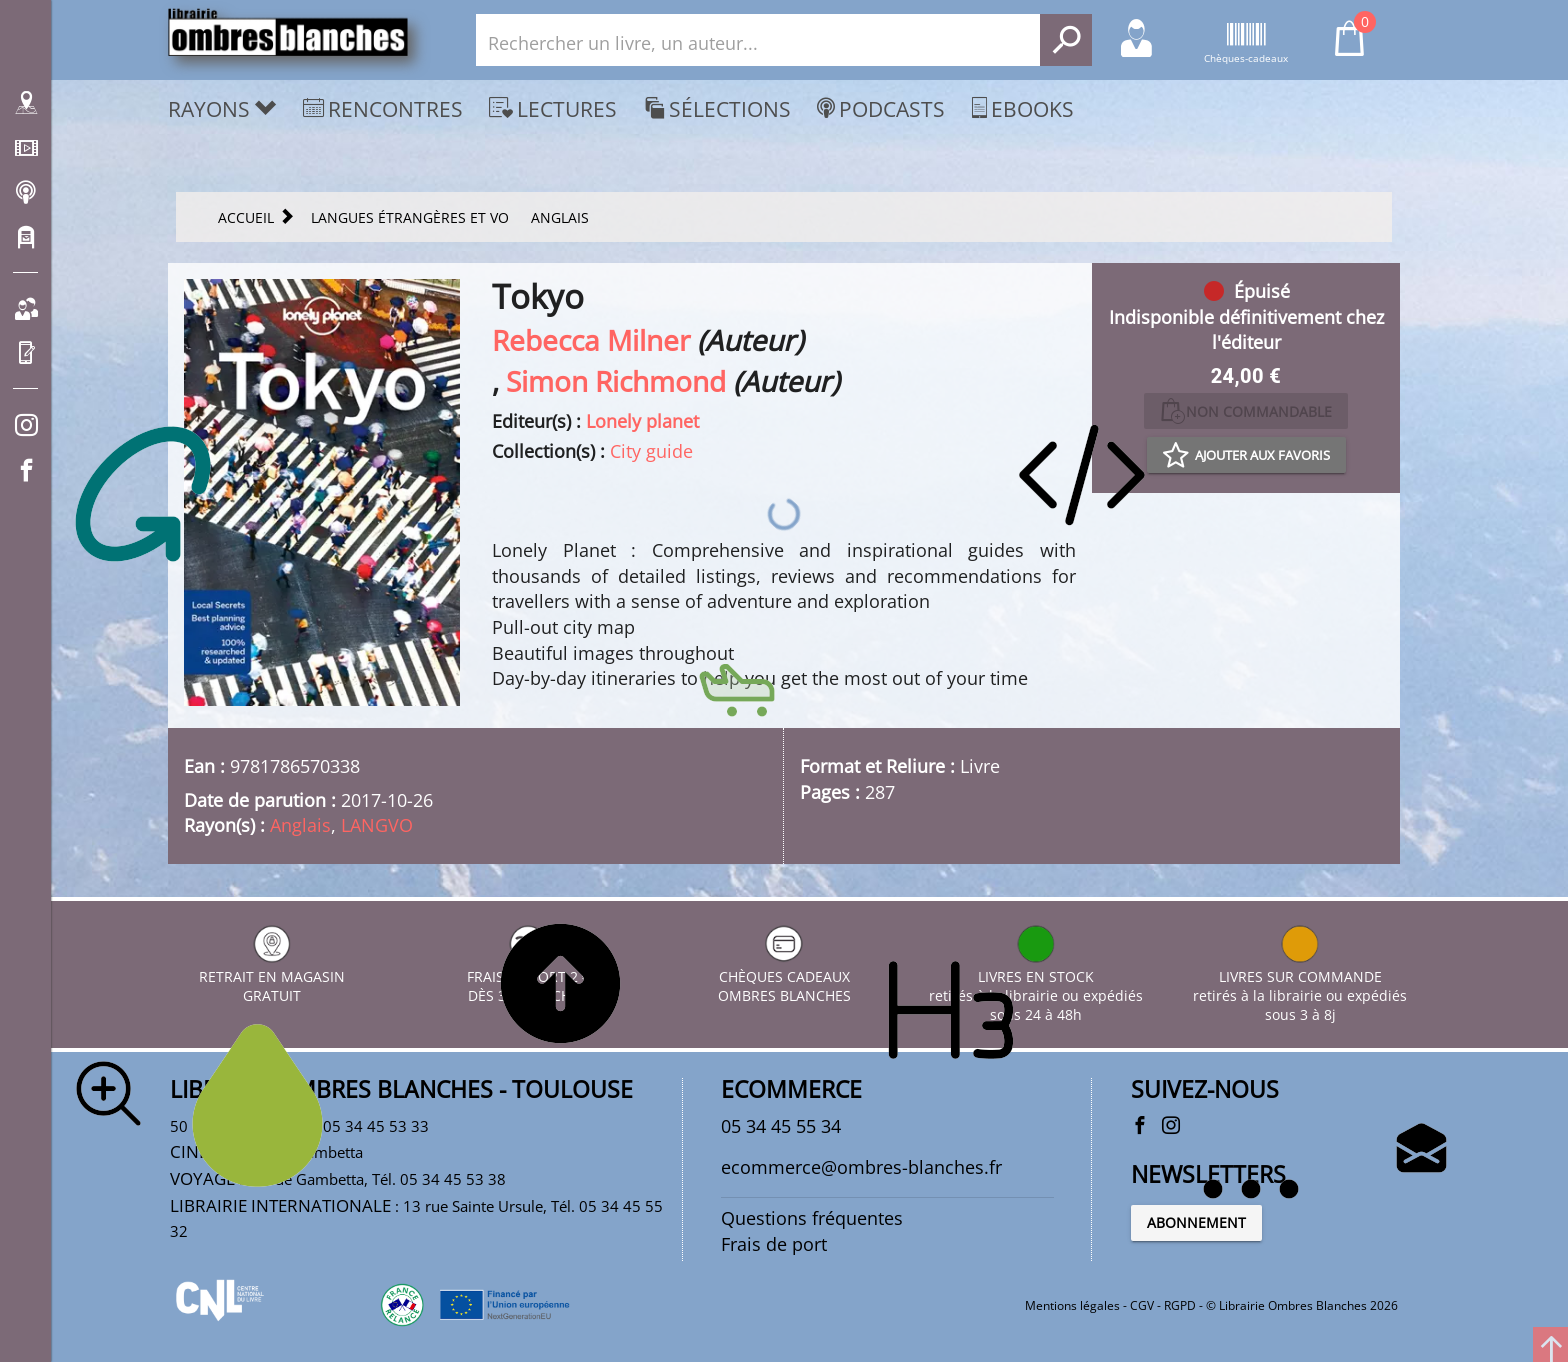 The image size is (1568, 1362). What do you see at coordinates (560, 983) in the screenshot?
I see `upload a file or content` at bounding box center [560, 983].